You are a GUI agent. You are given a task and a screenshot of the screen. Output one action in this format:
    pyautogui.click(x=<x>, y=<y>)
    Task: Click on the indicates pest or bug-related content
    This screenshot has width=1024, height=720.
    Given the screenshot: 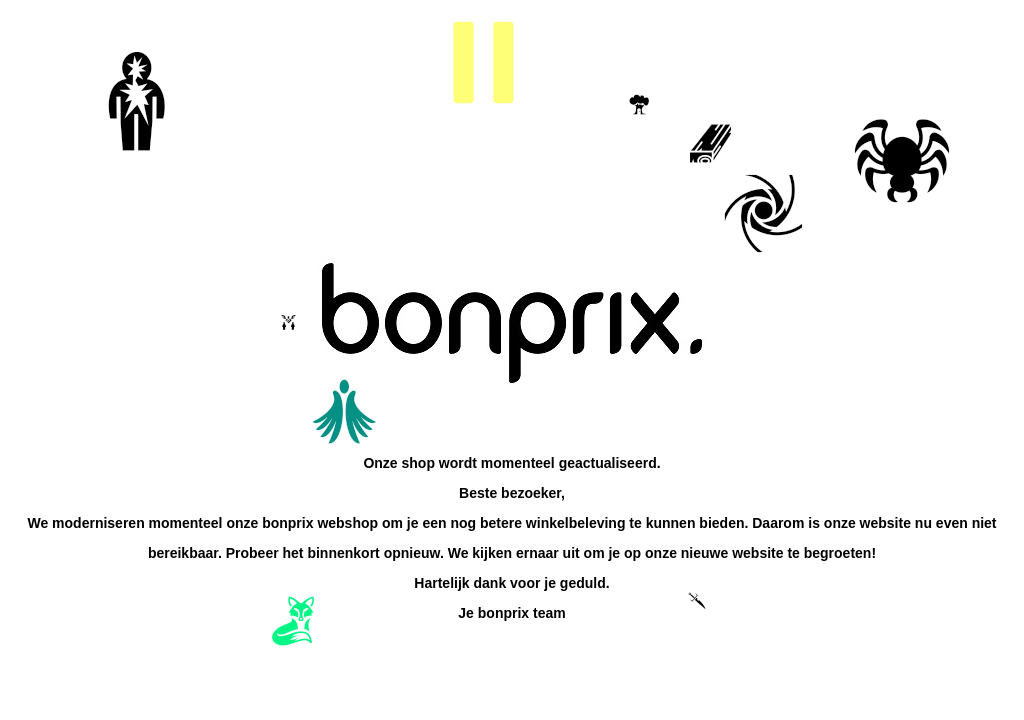 What is the action you would take?
    pyautogui.click(x=902, y=158)
    